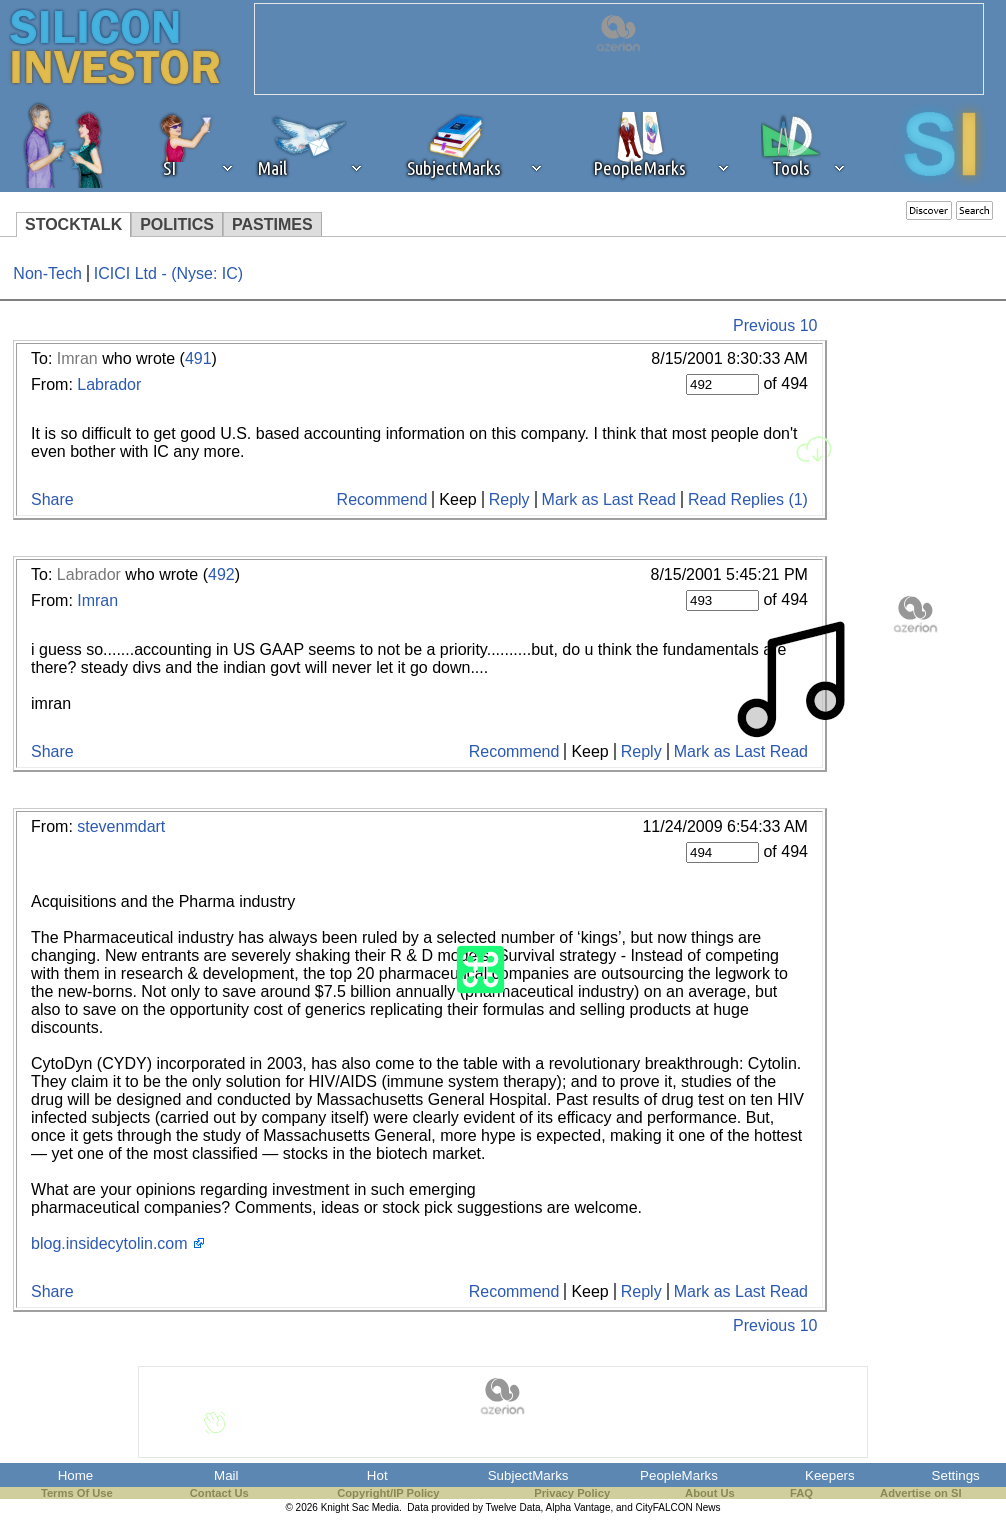  I want to click on greet or welcome new users, so click(214, 1422).